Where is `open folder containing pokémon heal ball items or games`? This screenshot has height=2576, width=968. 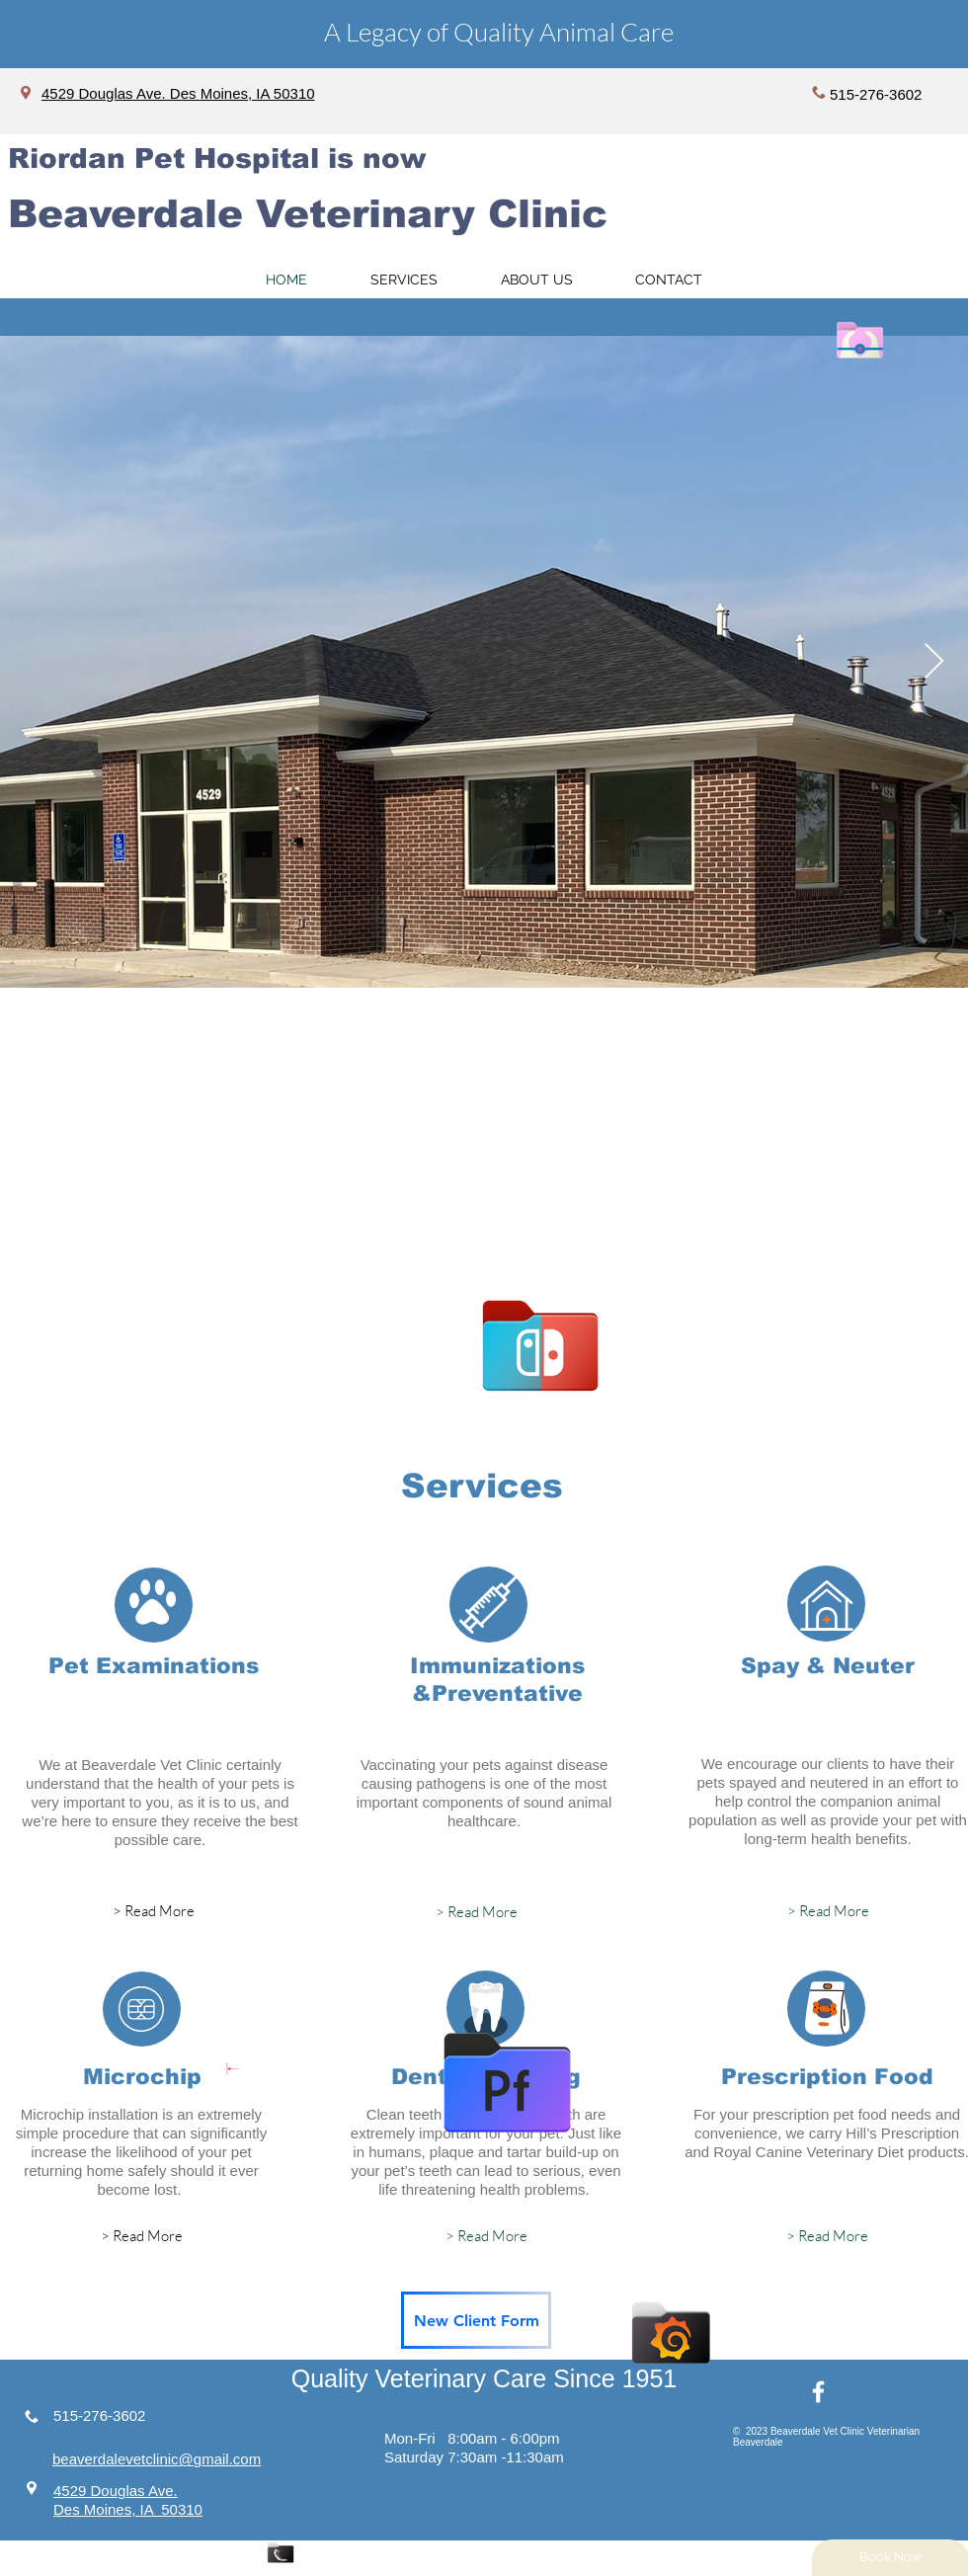
open folder containing pokémon heal ball items or games is located at coordinates (859, 341).